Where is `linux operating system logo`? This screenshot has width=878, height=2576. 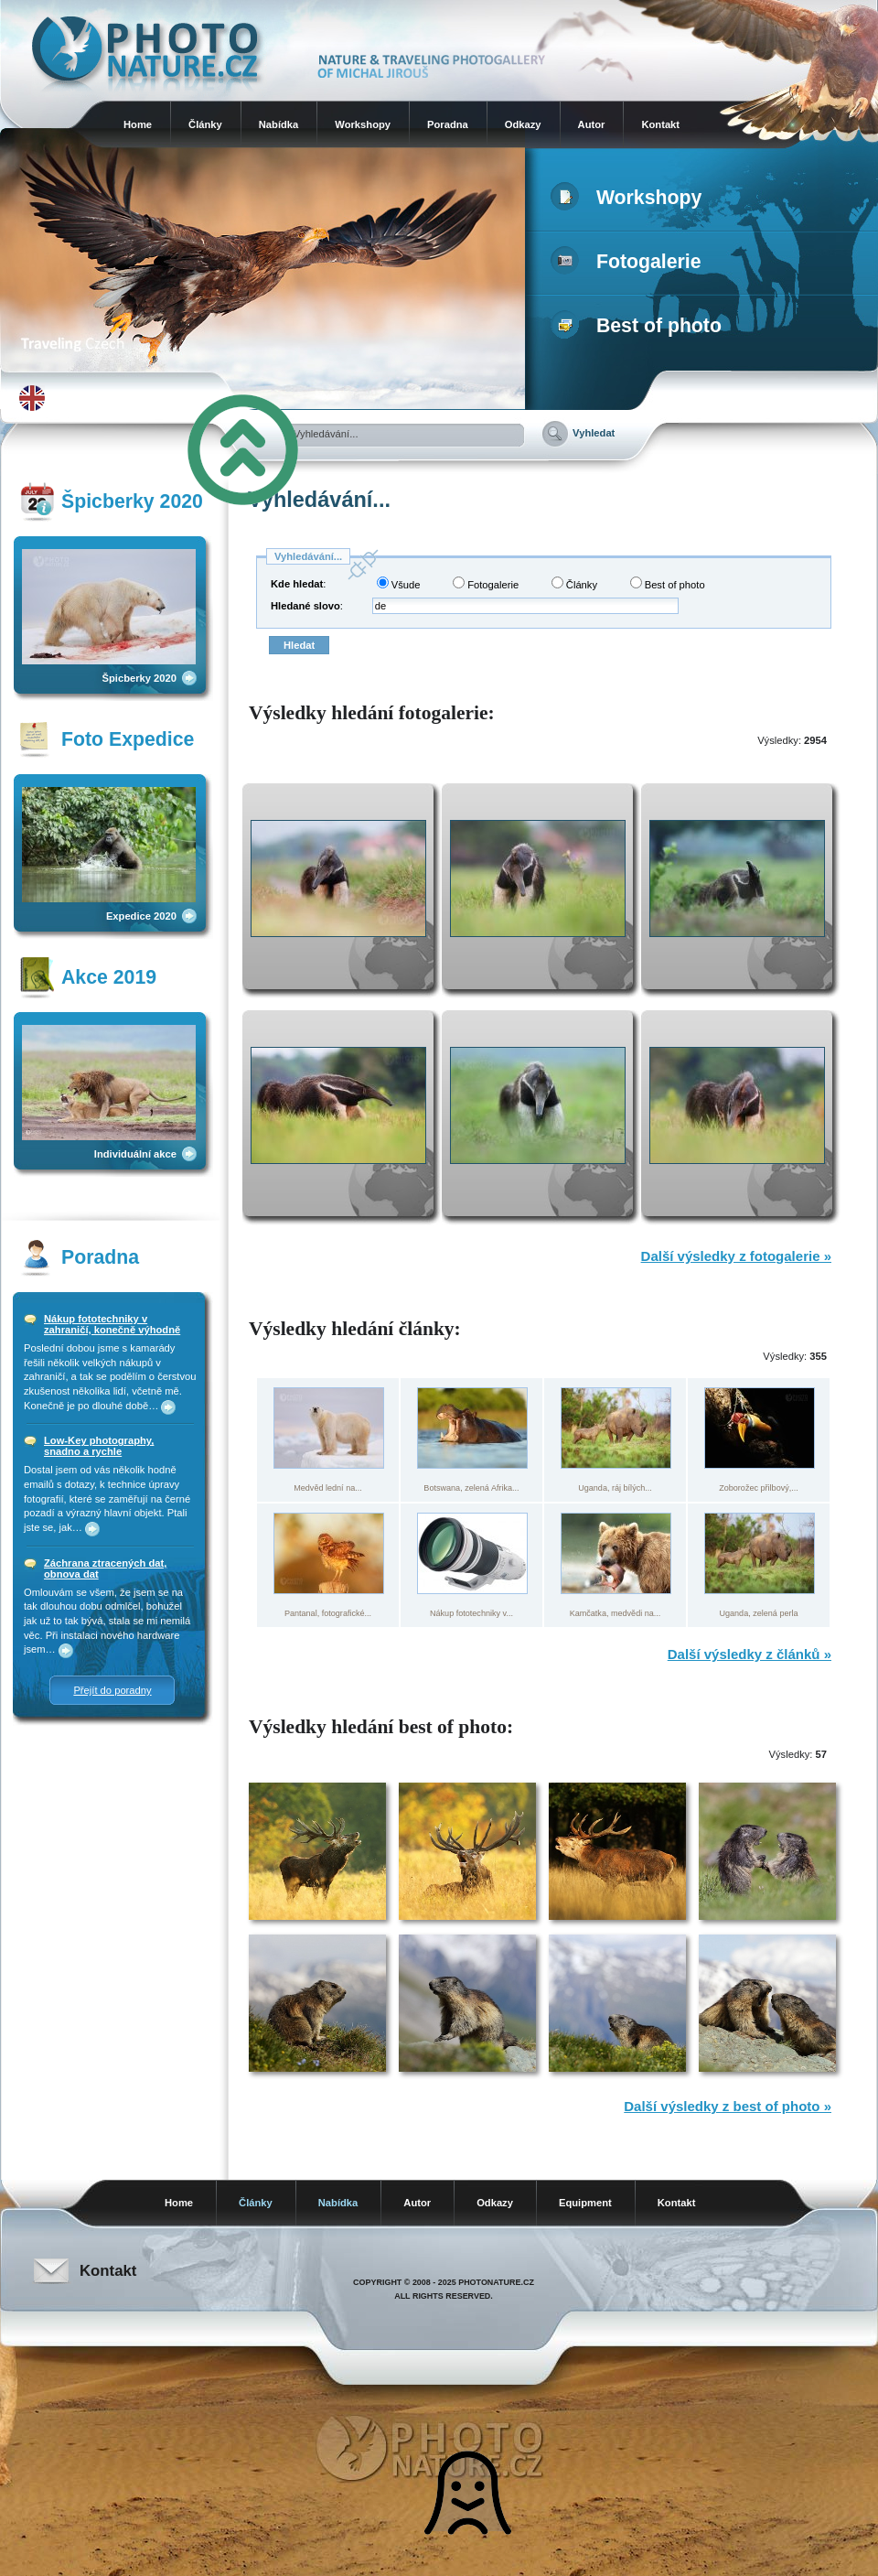 linux operating system logo is located at coordinates (467, 2497).